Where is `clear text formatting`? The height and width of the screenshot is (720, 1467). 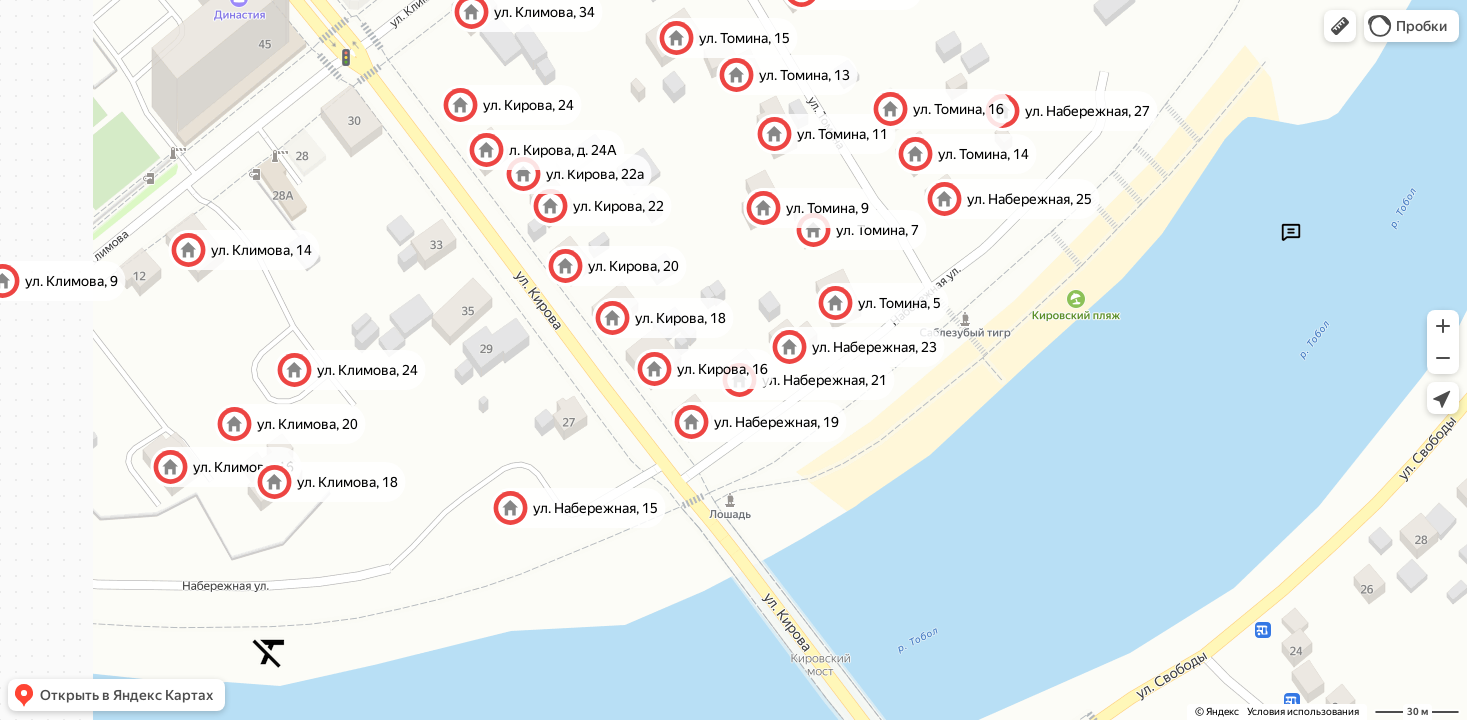
clear text formatting is located at coordinates (270, 652).